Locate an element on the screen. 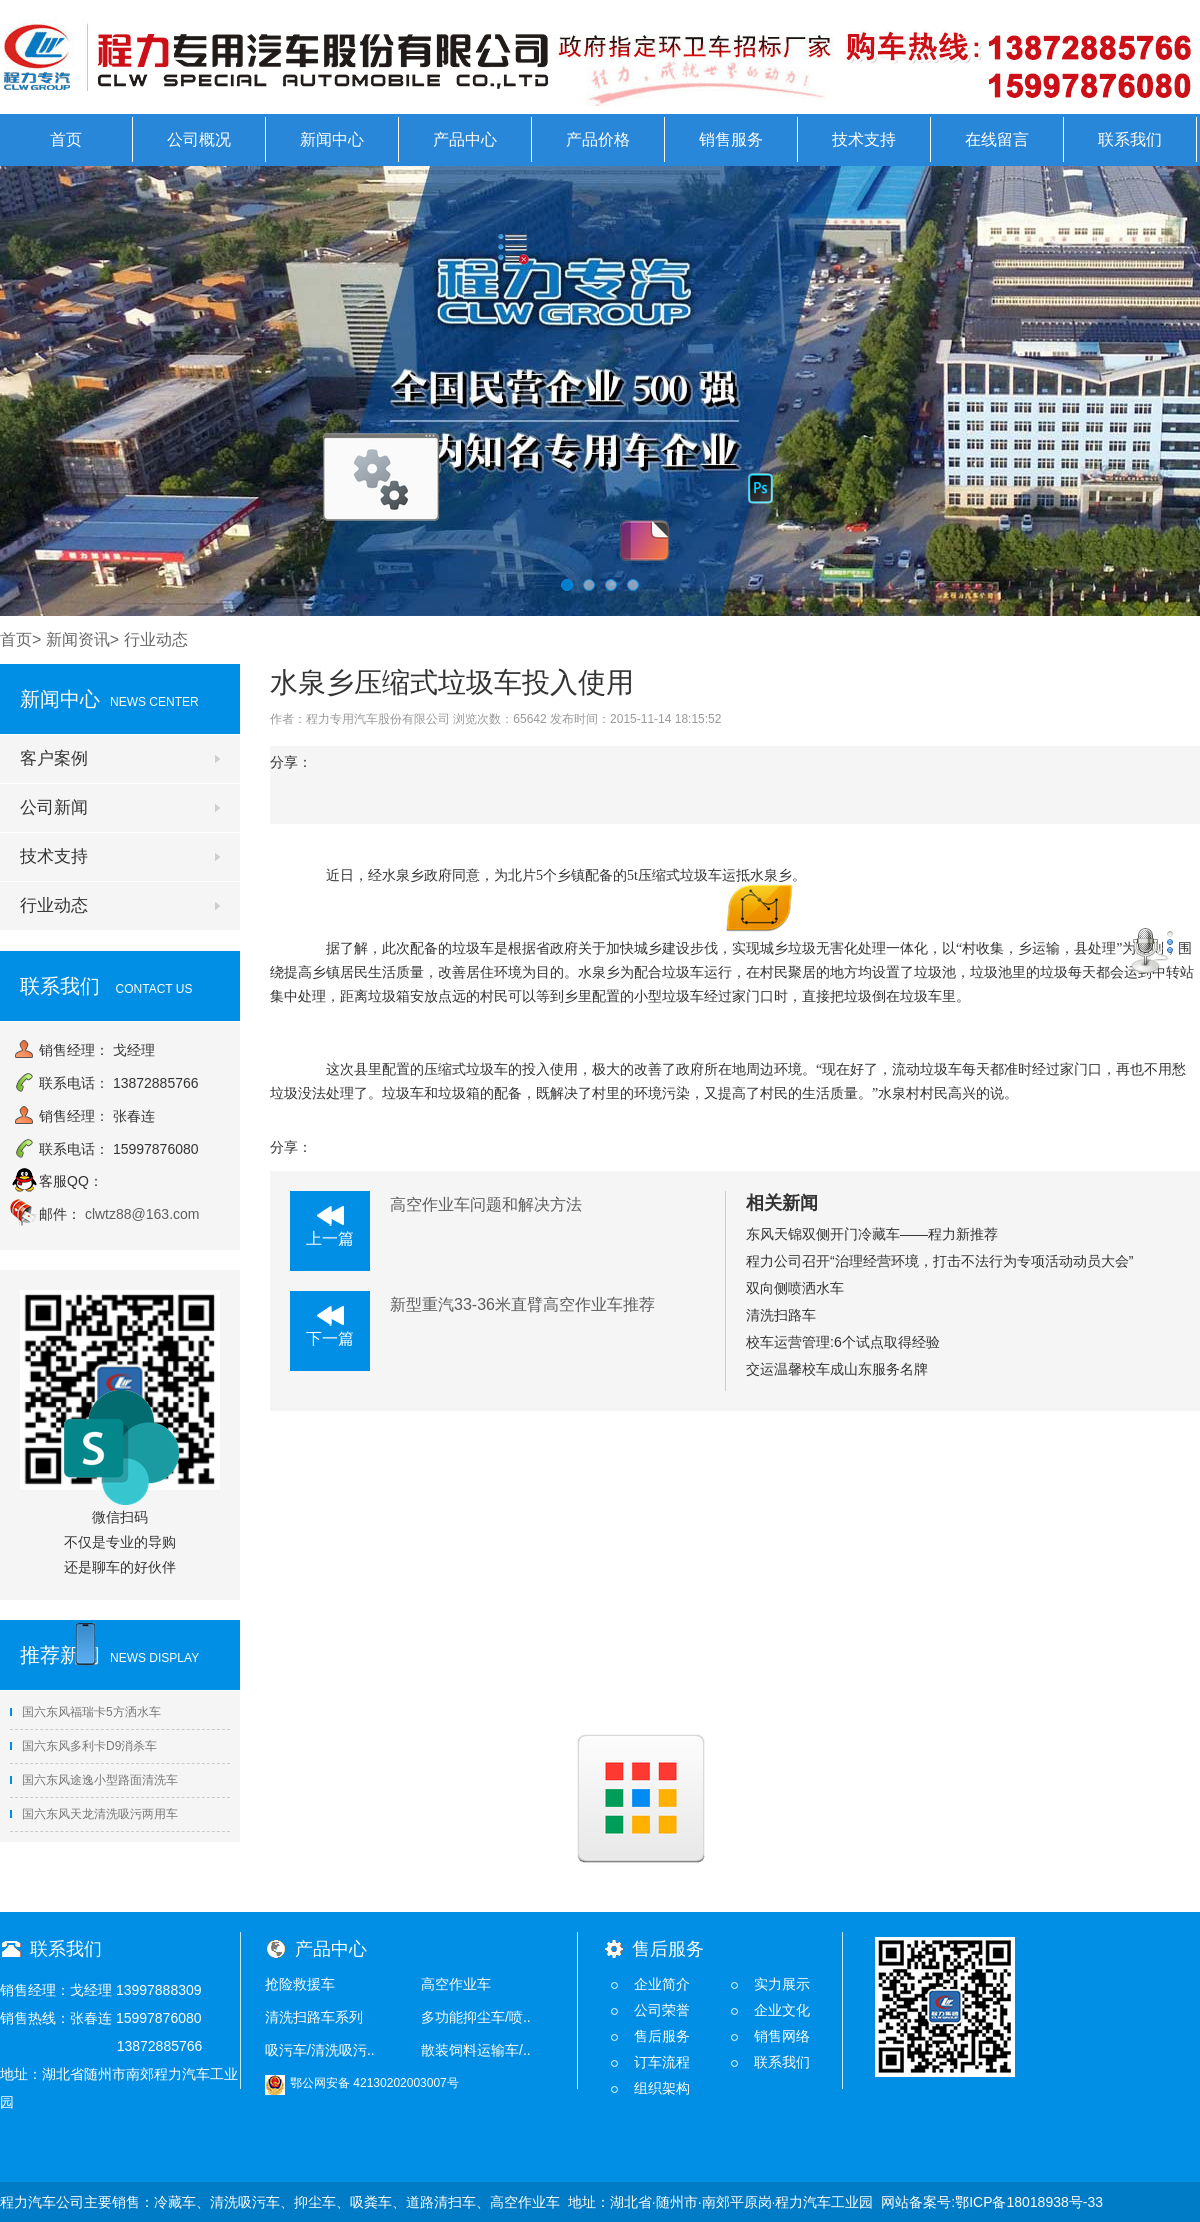 The image size is (1200, 2222). microphone input at medium sensitivity level is located at coordinates (1153, 951).